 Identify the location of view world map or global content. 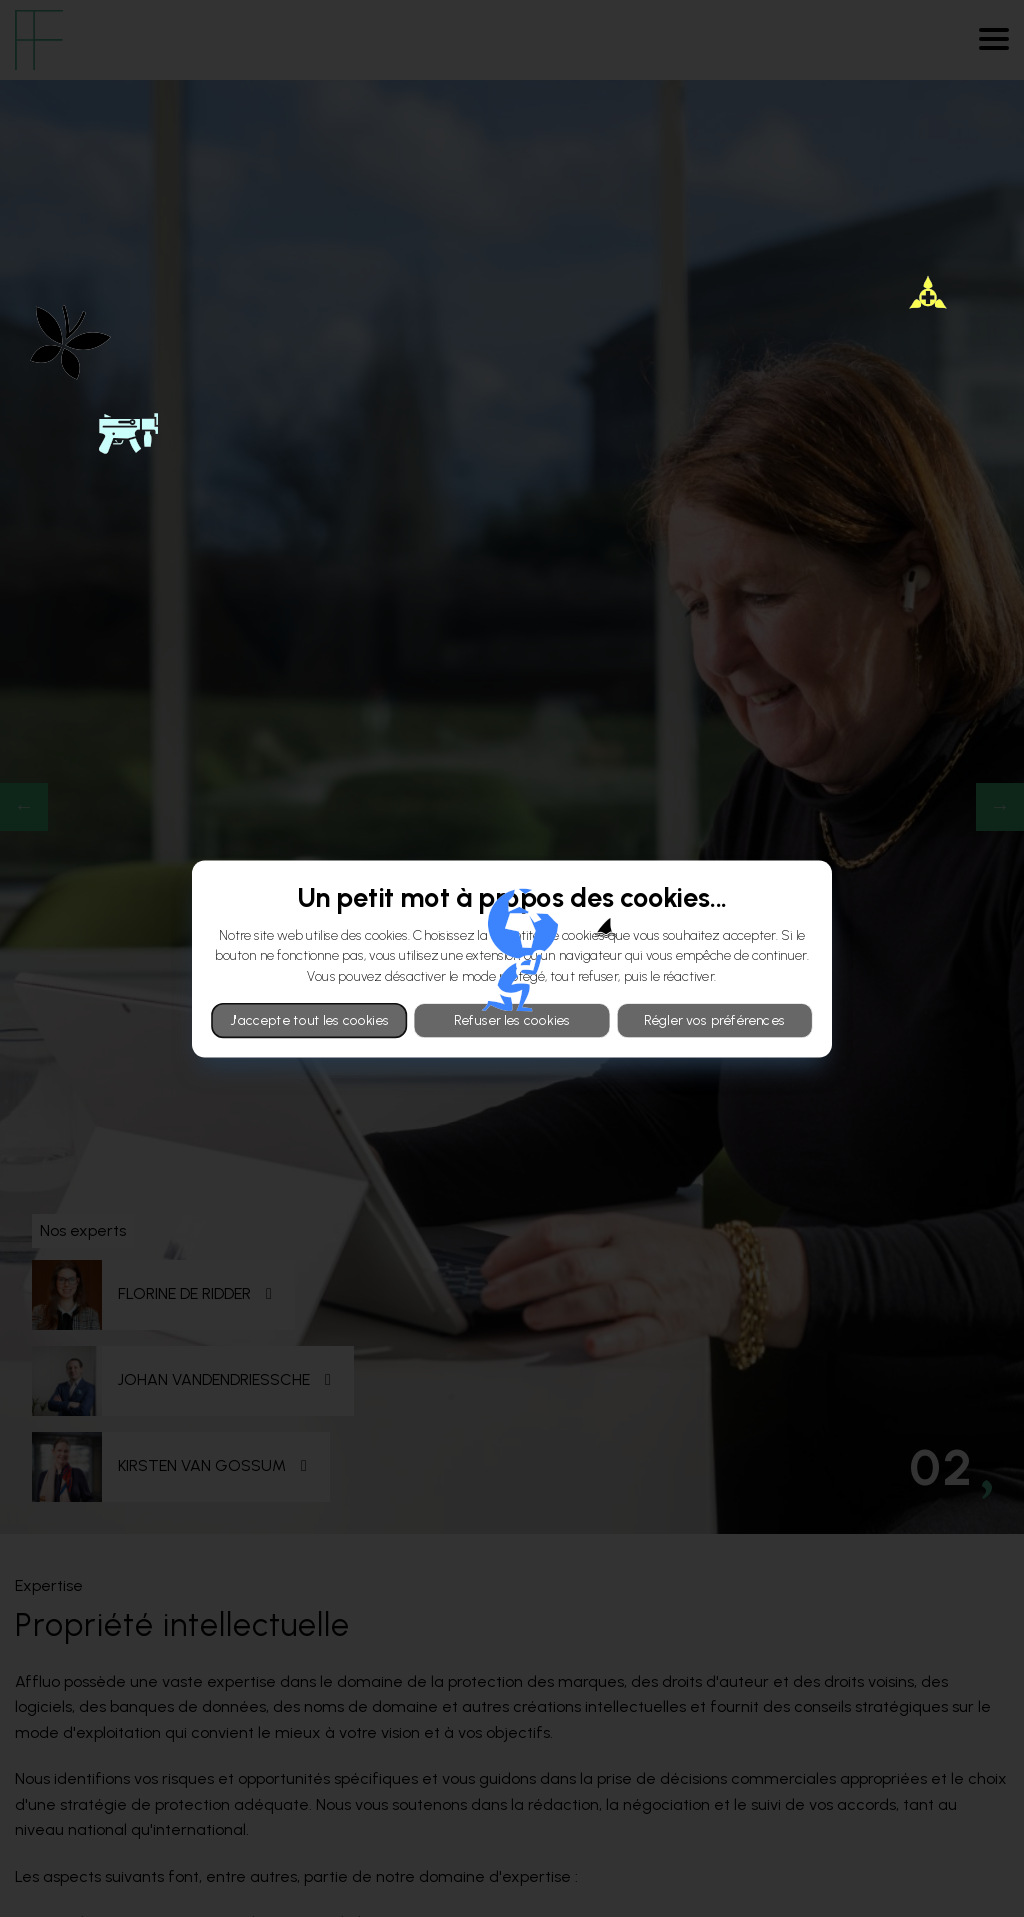
(523, 949).